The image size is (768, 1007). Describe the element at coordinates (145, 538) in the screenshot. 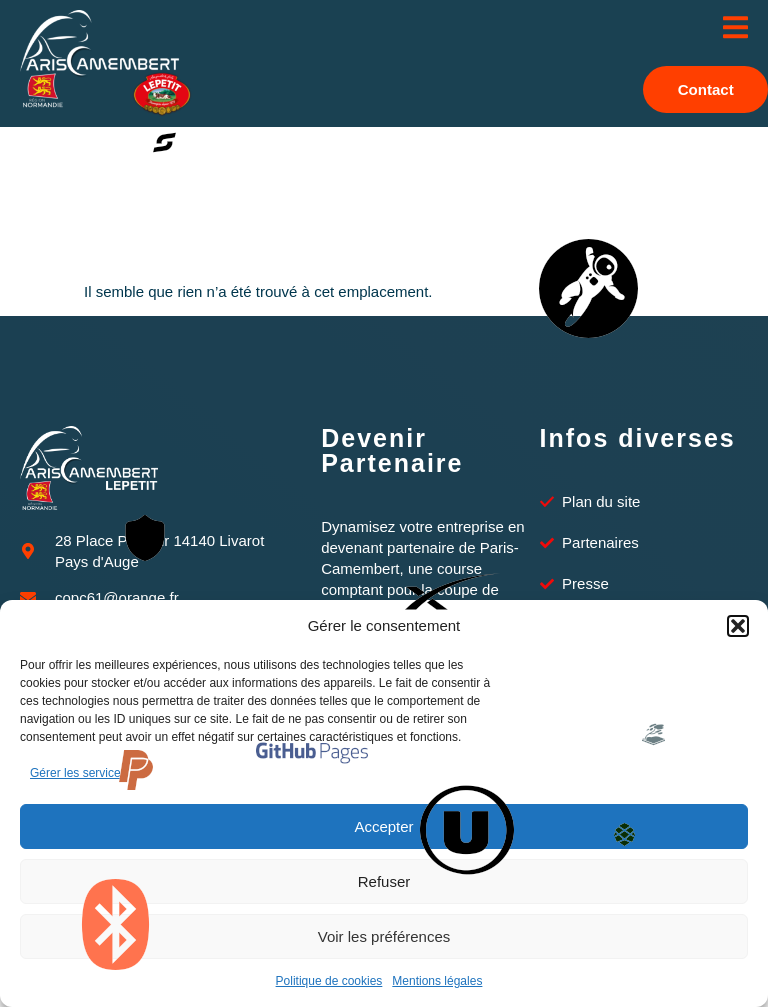

I see `open NextDNS settings` at that location.